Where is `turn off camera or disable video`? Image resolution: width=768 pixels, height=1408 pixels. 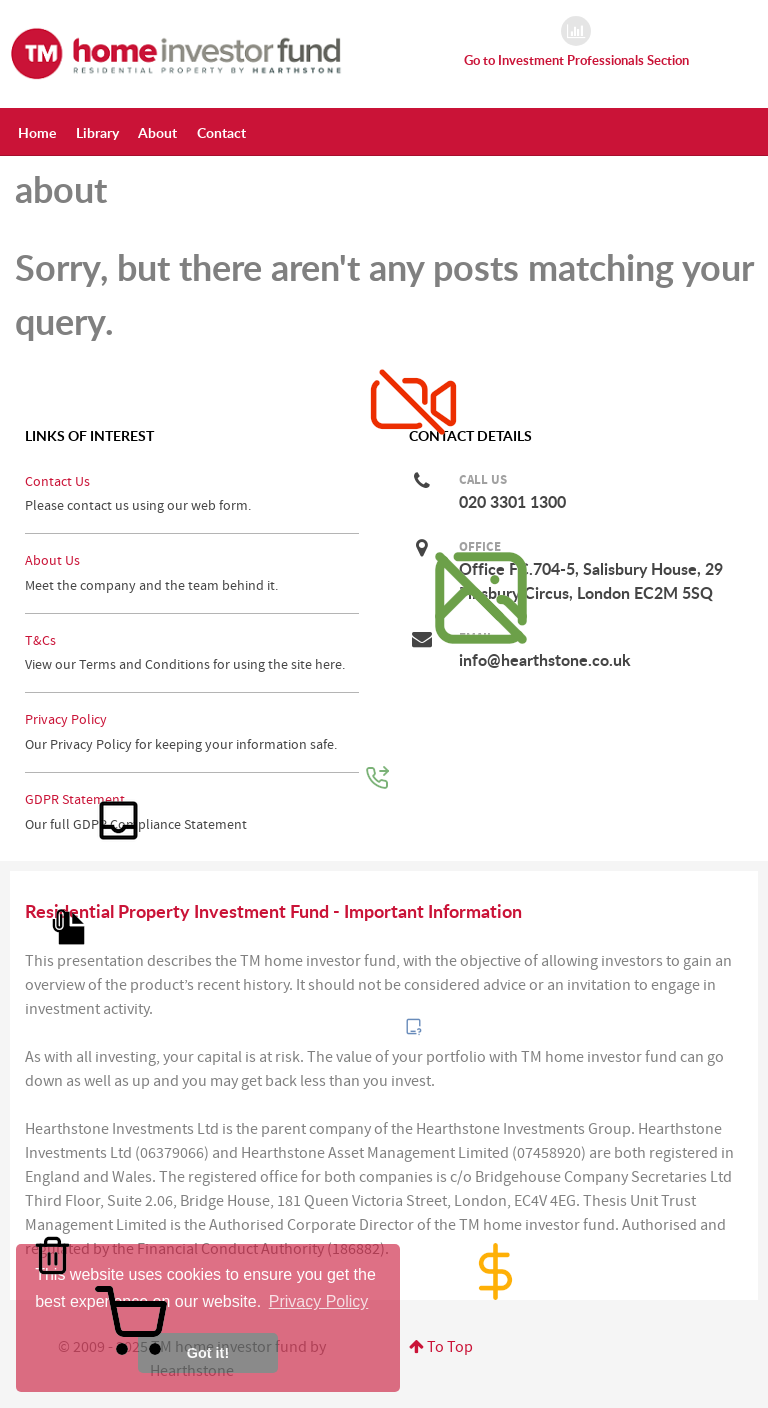
turn off camera or disable video is located at coordinates (413, 403).